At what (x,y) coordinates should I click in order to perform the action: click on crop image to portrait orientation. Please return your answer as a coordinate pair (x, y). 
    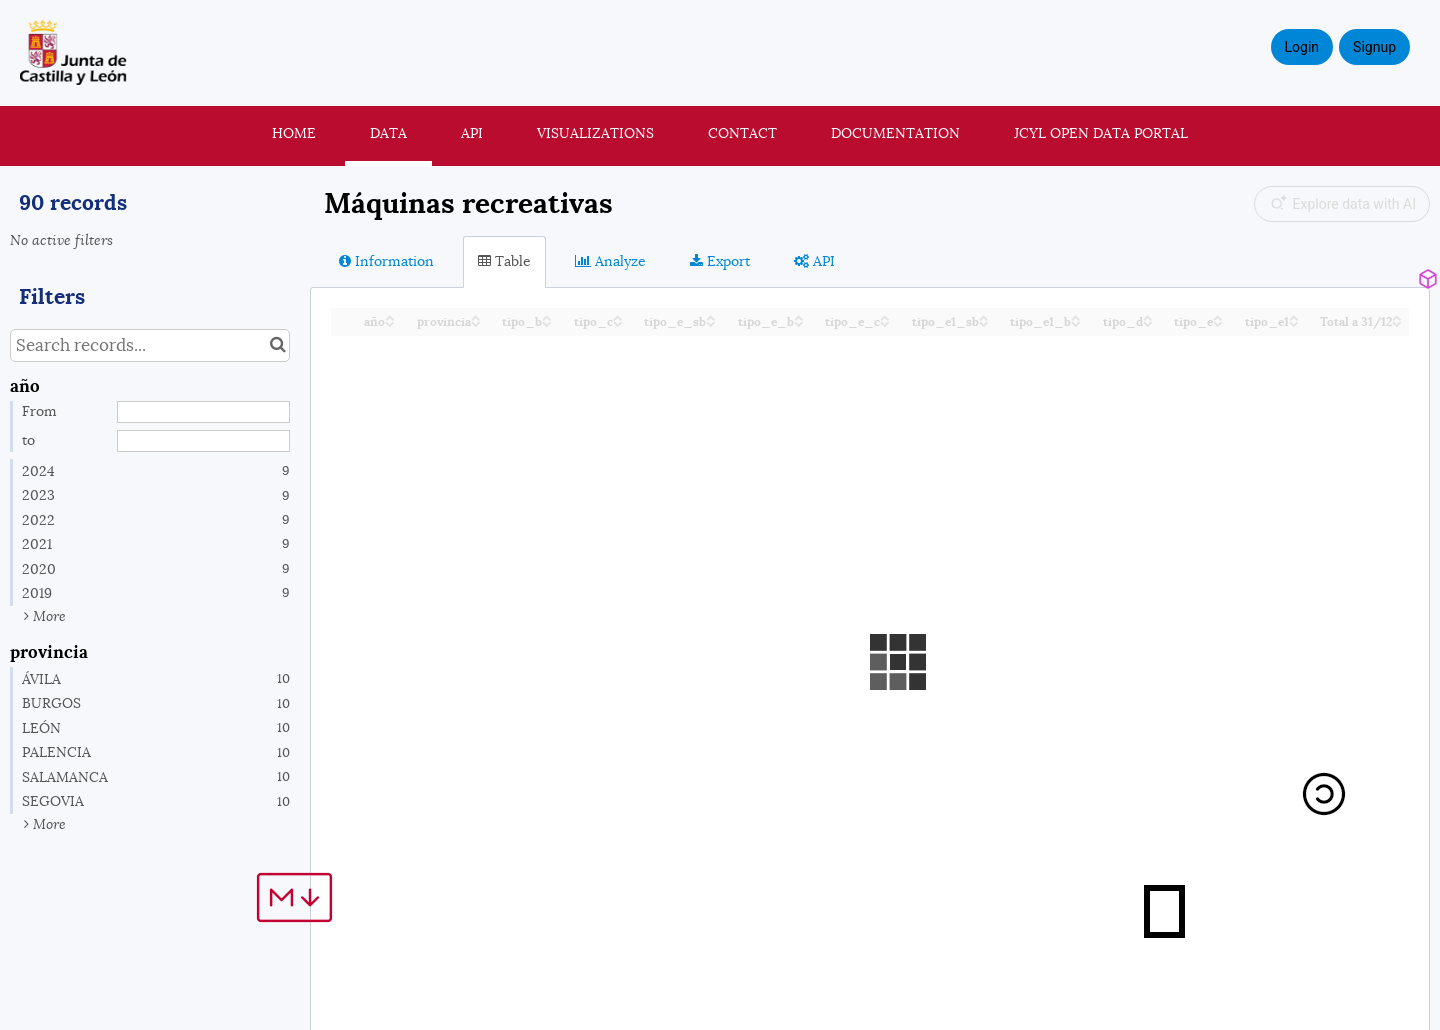
    Looking at the image, I should click on (1164, 911).